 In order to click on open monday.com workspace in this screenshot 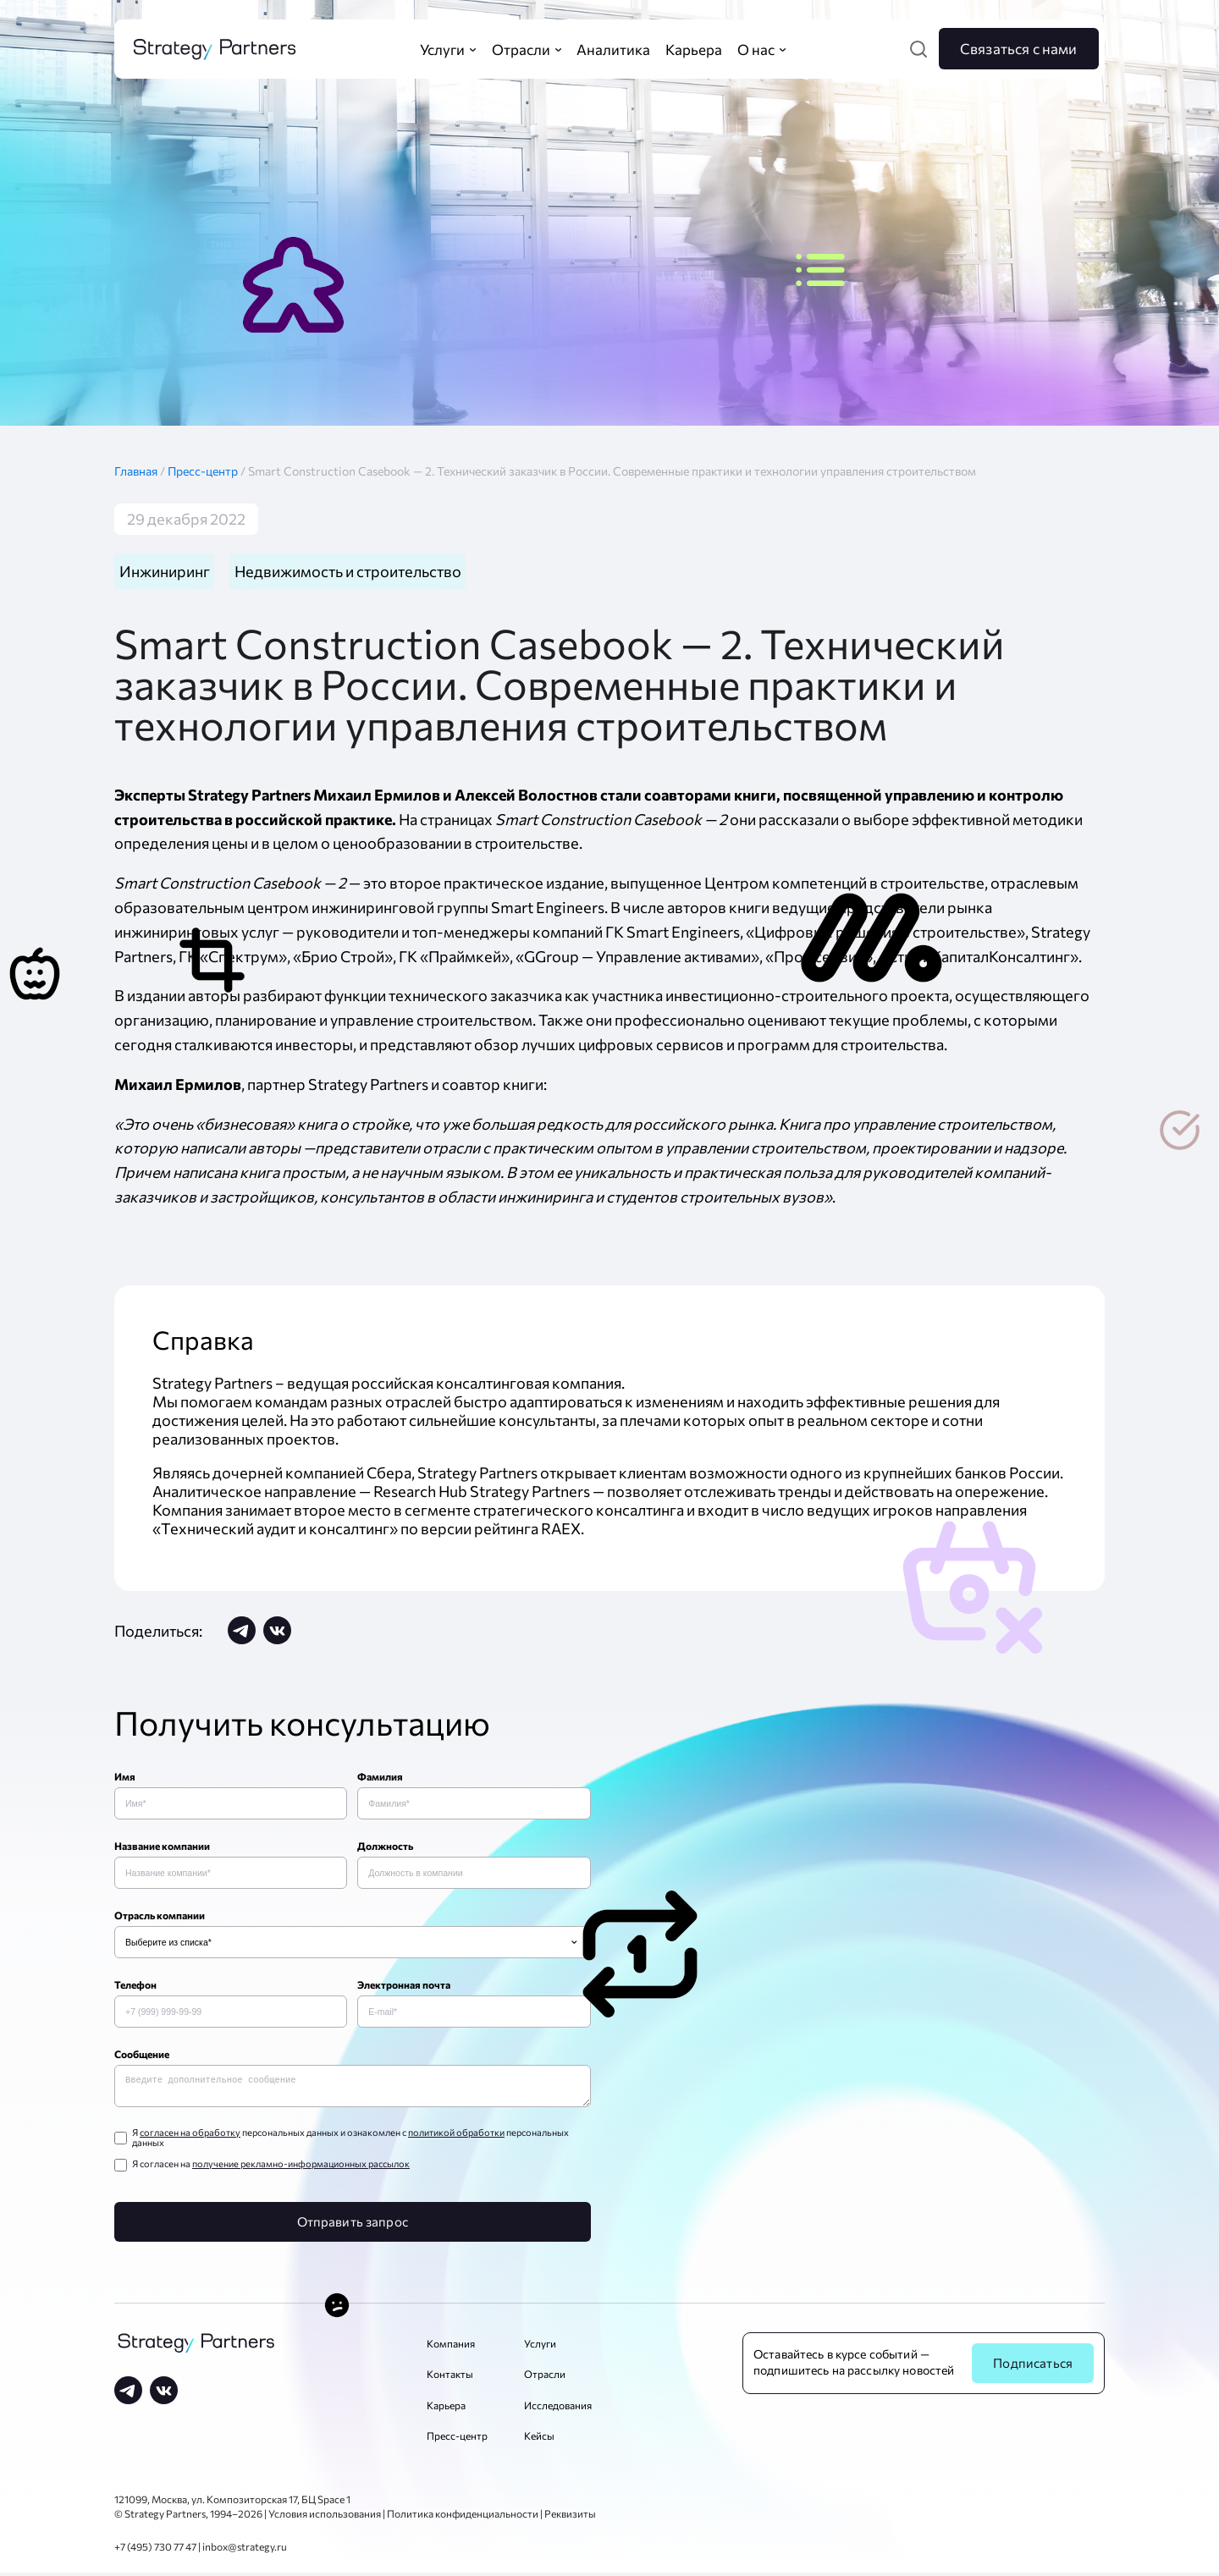, I will do `click(868, 938)`.